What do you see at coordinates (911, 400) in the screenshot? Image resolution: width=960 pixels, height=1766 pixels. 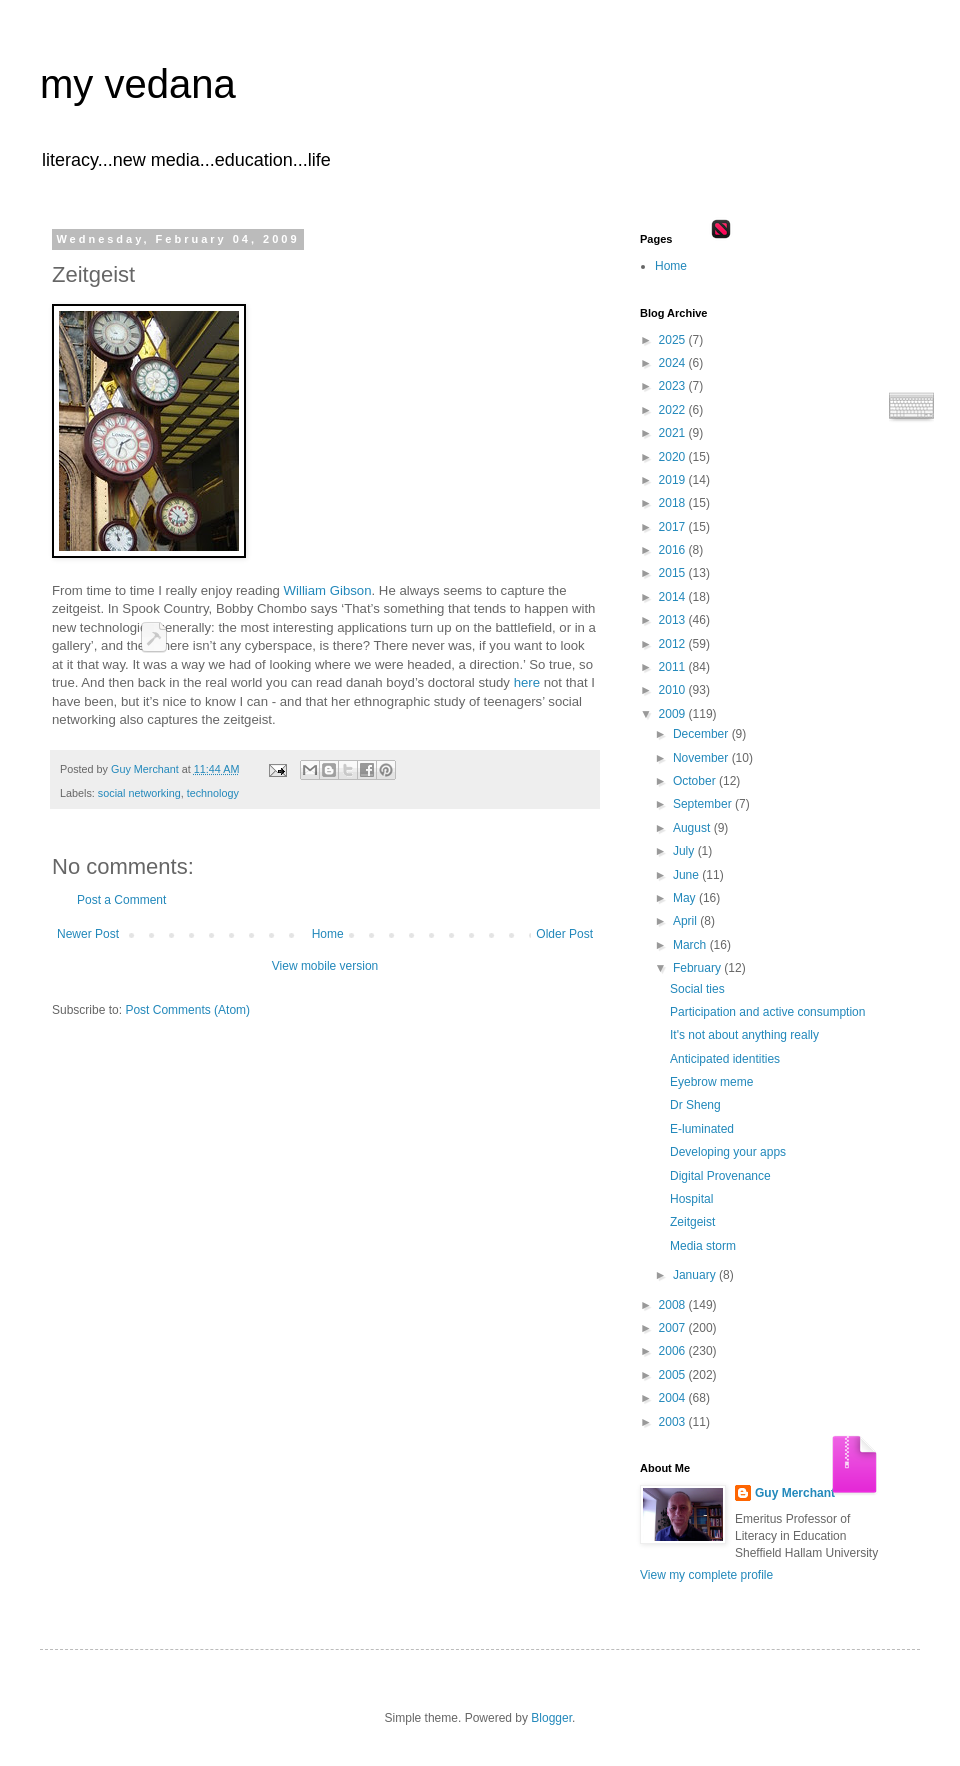 I see `bluetooth keyboard connected` at bounding box center [911, 400].